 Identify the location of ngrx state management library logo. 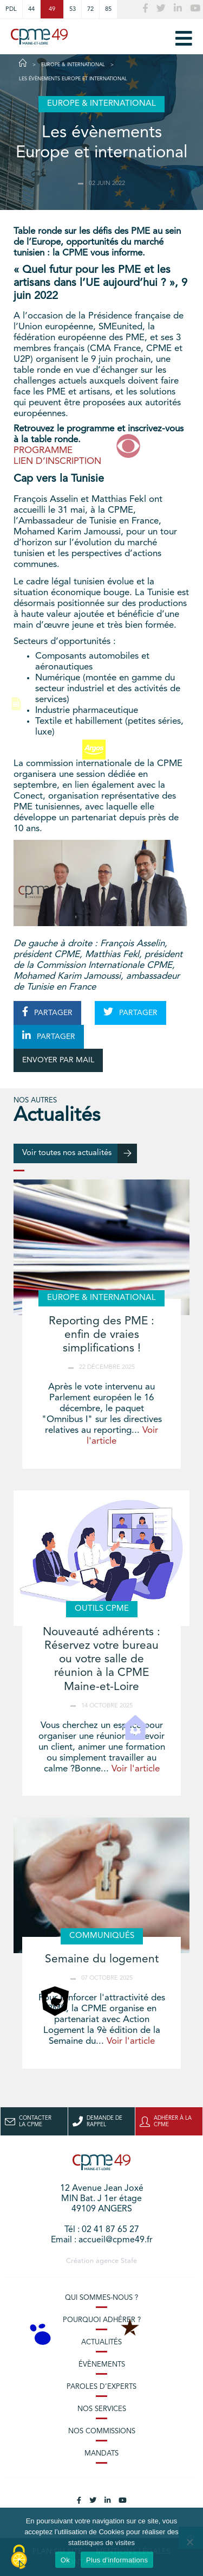
(55, 2001).